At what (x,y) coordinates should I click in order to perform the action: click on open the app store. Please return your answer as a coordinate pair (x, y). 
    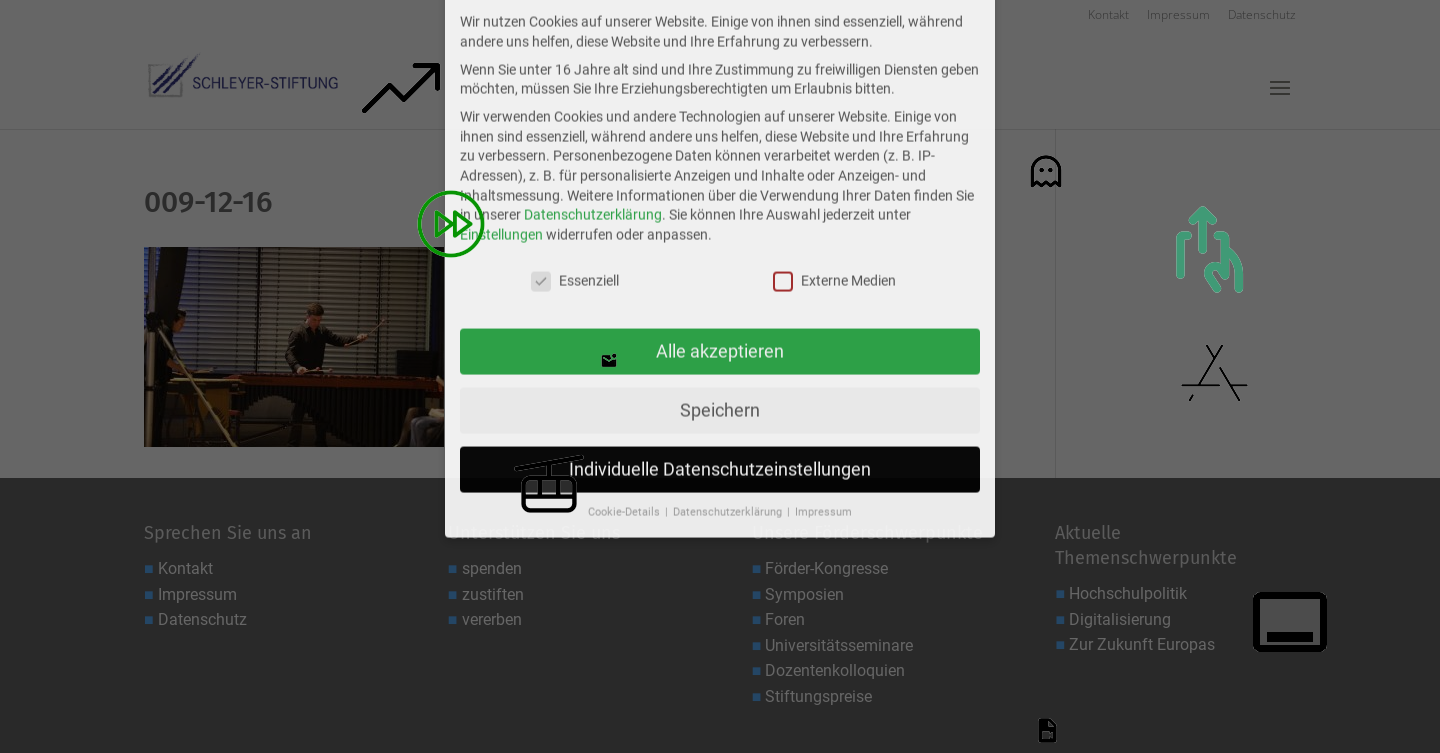
    Looking at the image, I should click on (1214, 375).